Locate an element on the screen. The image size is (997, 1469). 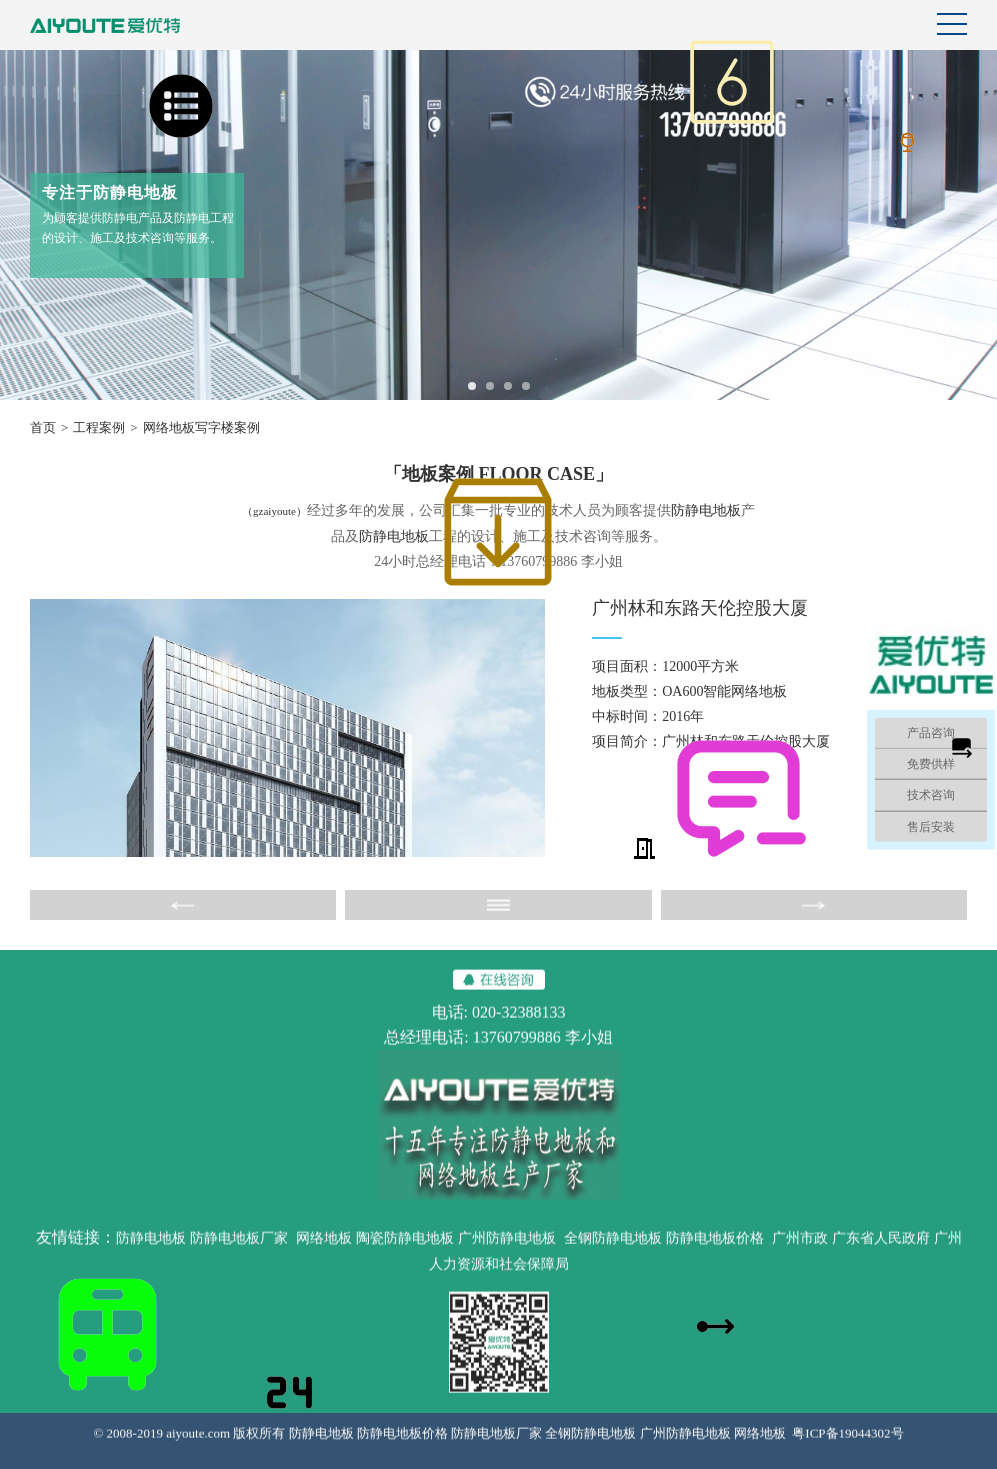
view drink or beverage options is located at coordinates (907, 142).